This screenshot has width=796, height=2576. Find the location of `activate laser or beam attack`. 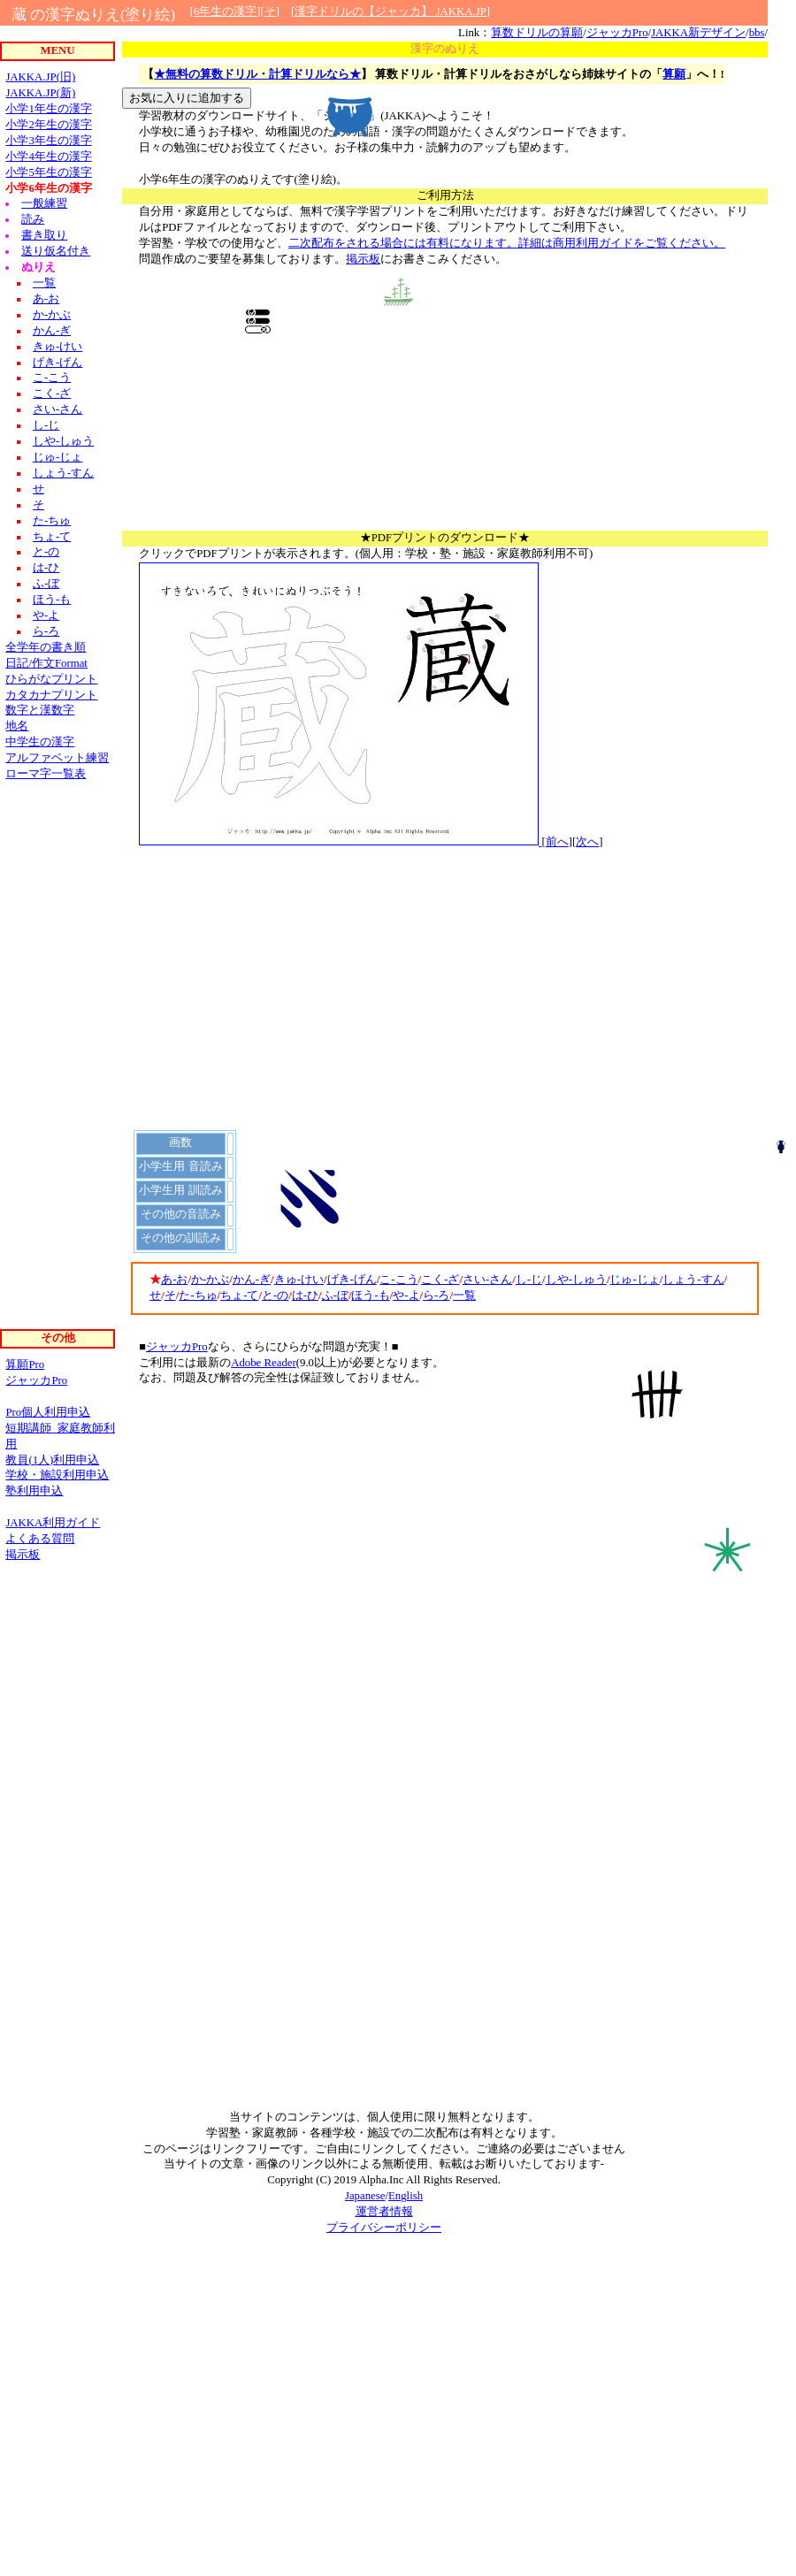

activate laser or beam attack is located at coordinates (727, 1549).